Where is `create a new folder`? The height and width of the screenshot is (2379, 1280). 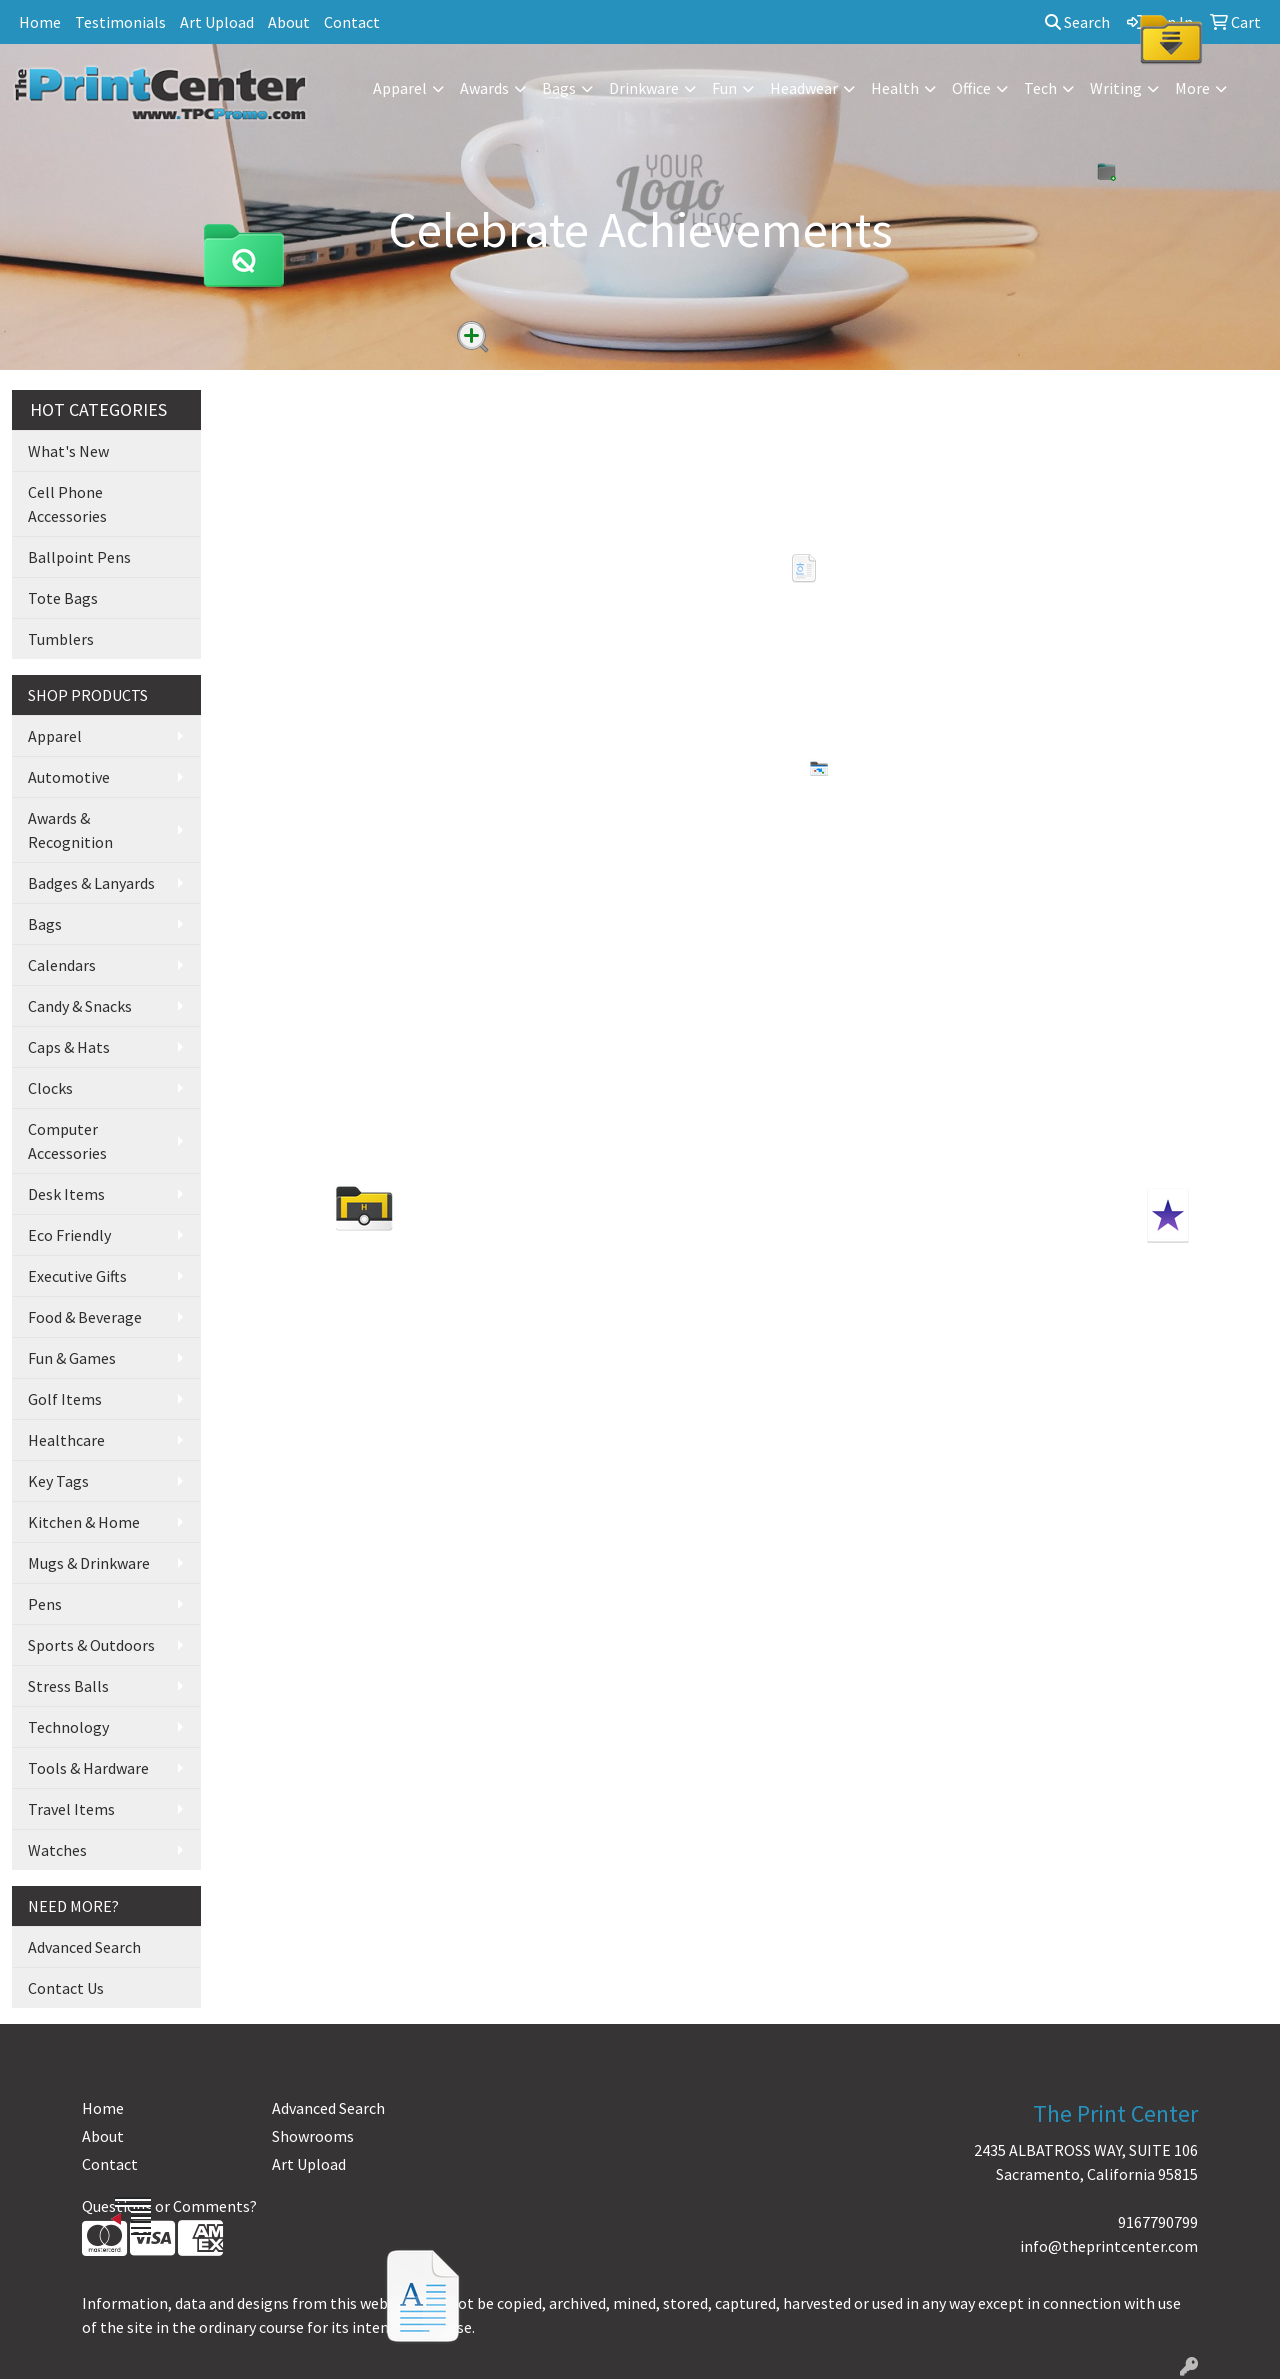
create a new folder is located at coordinates (1106, 171).